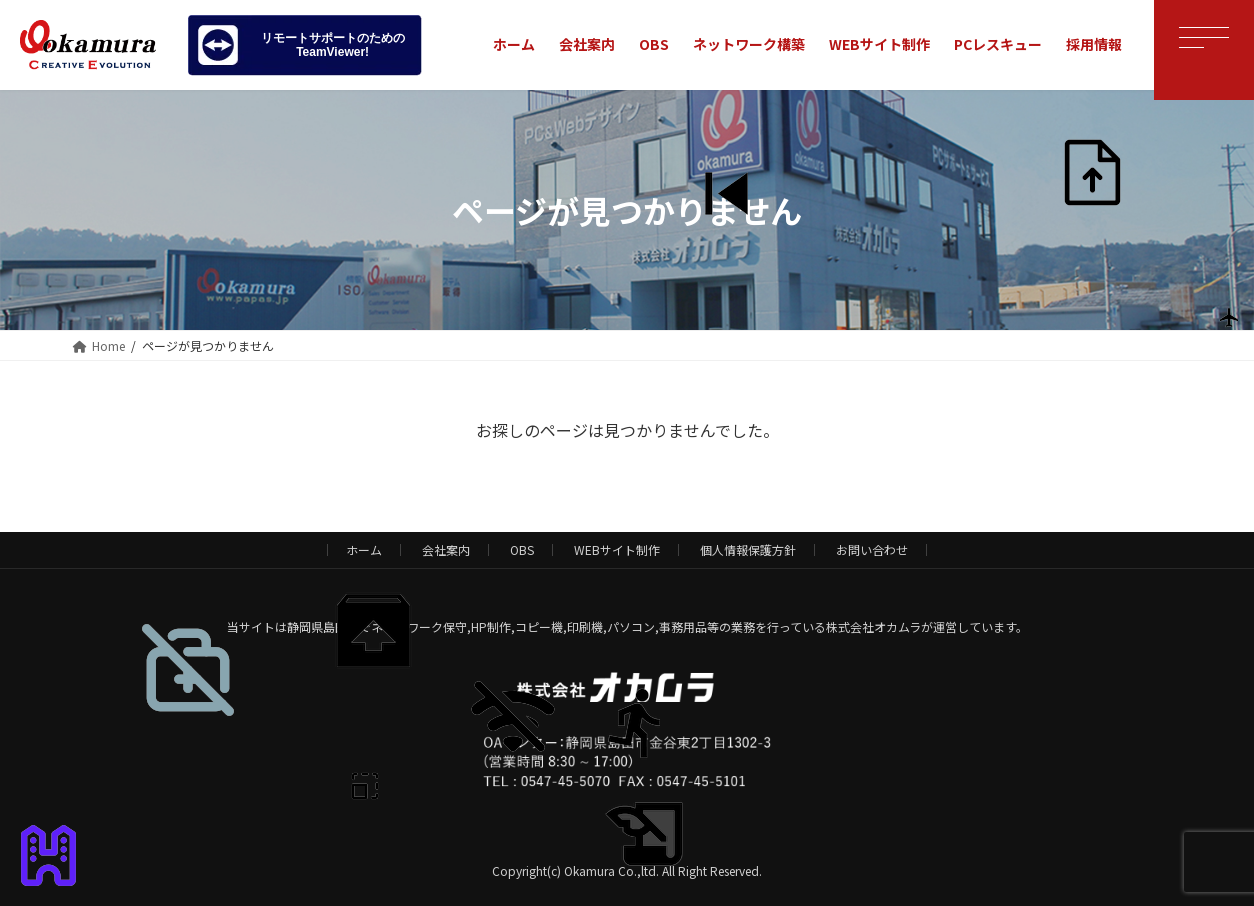 Image resolution: width=1254 pixels, height=906 pixels. I want to click on indicates wifi is disabled or unavailable, so click(513, 721).